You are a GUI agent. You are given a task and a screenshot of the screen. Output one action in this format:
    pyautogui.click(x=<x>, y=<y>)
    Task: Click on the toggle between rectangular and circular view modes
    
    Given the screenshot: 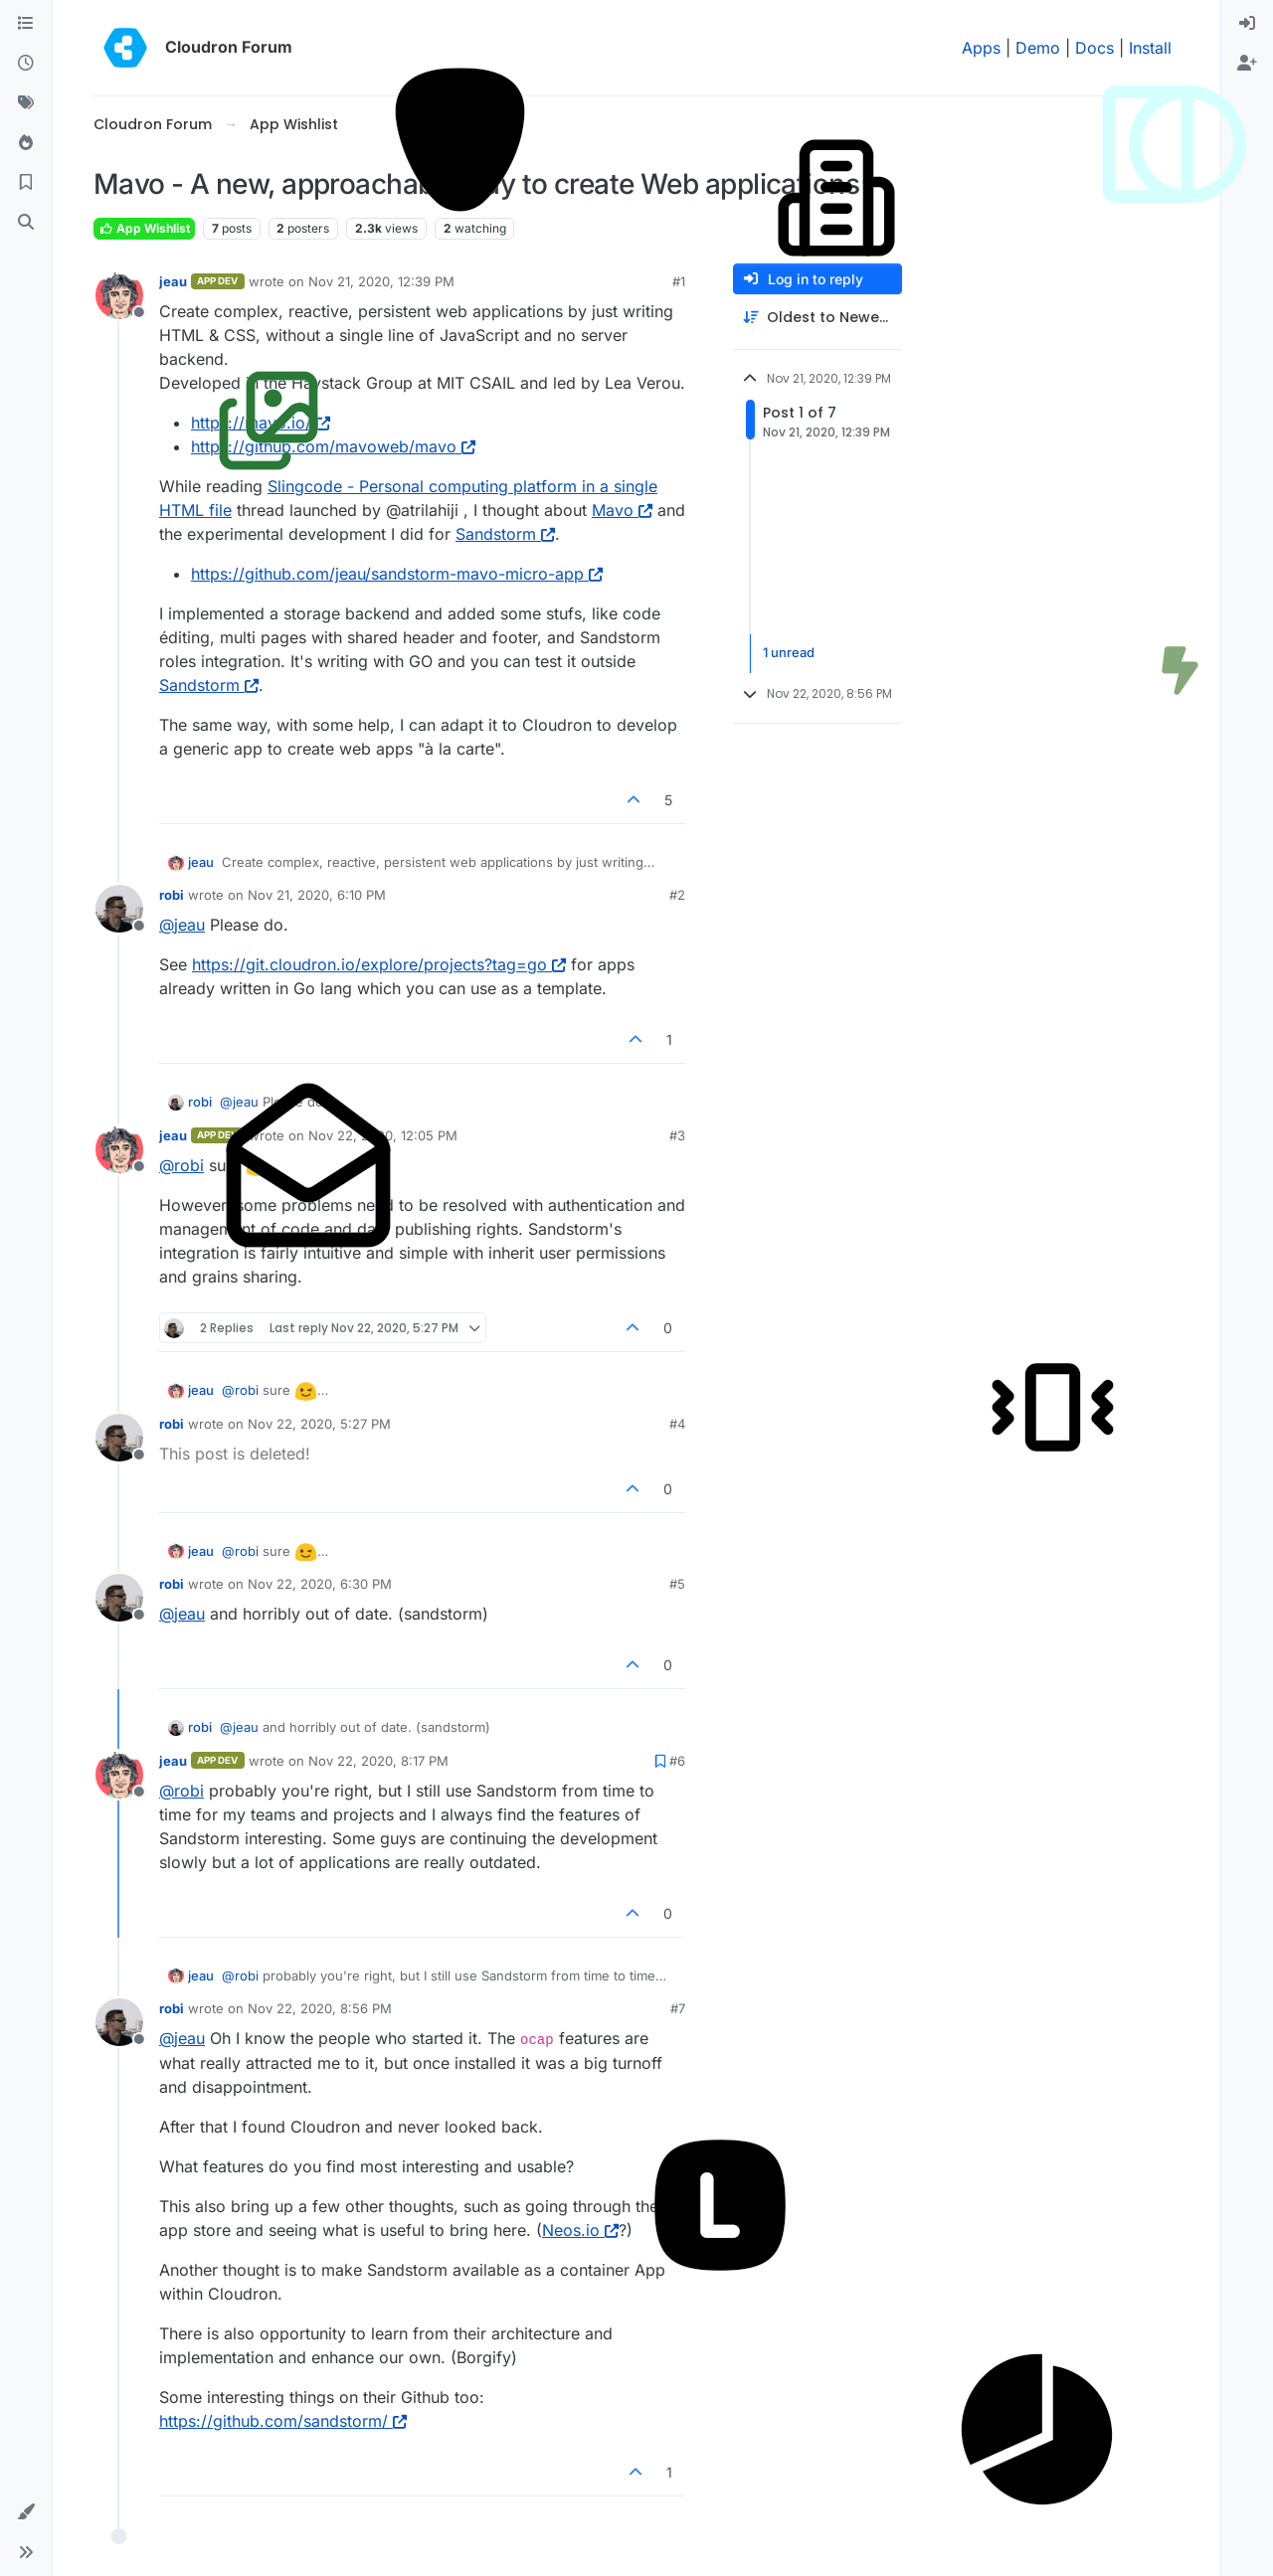 What is the action you would take?
    pyautogui.click(x=1175, y=144)
    